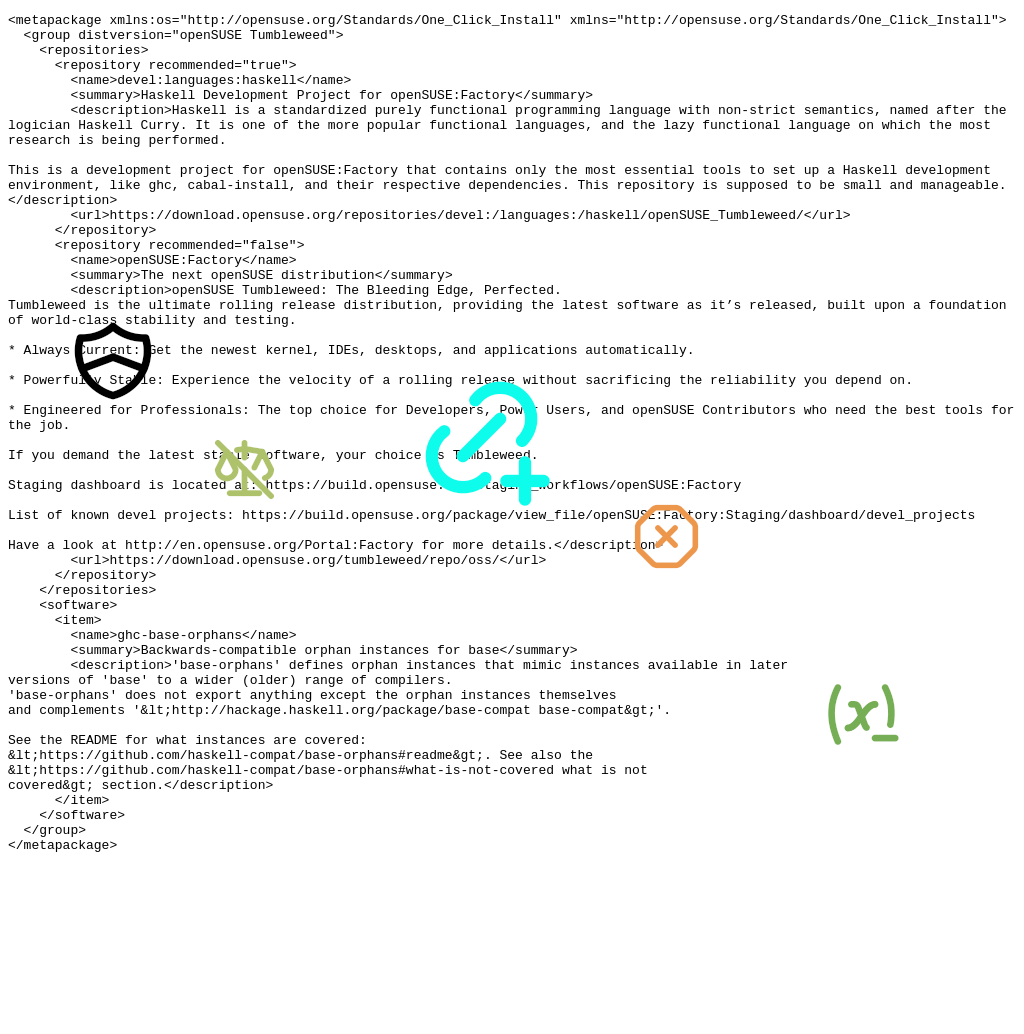 This screenshot has width=1024, height=1034. I want to click on add a new link or URL, so click(481, 437).